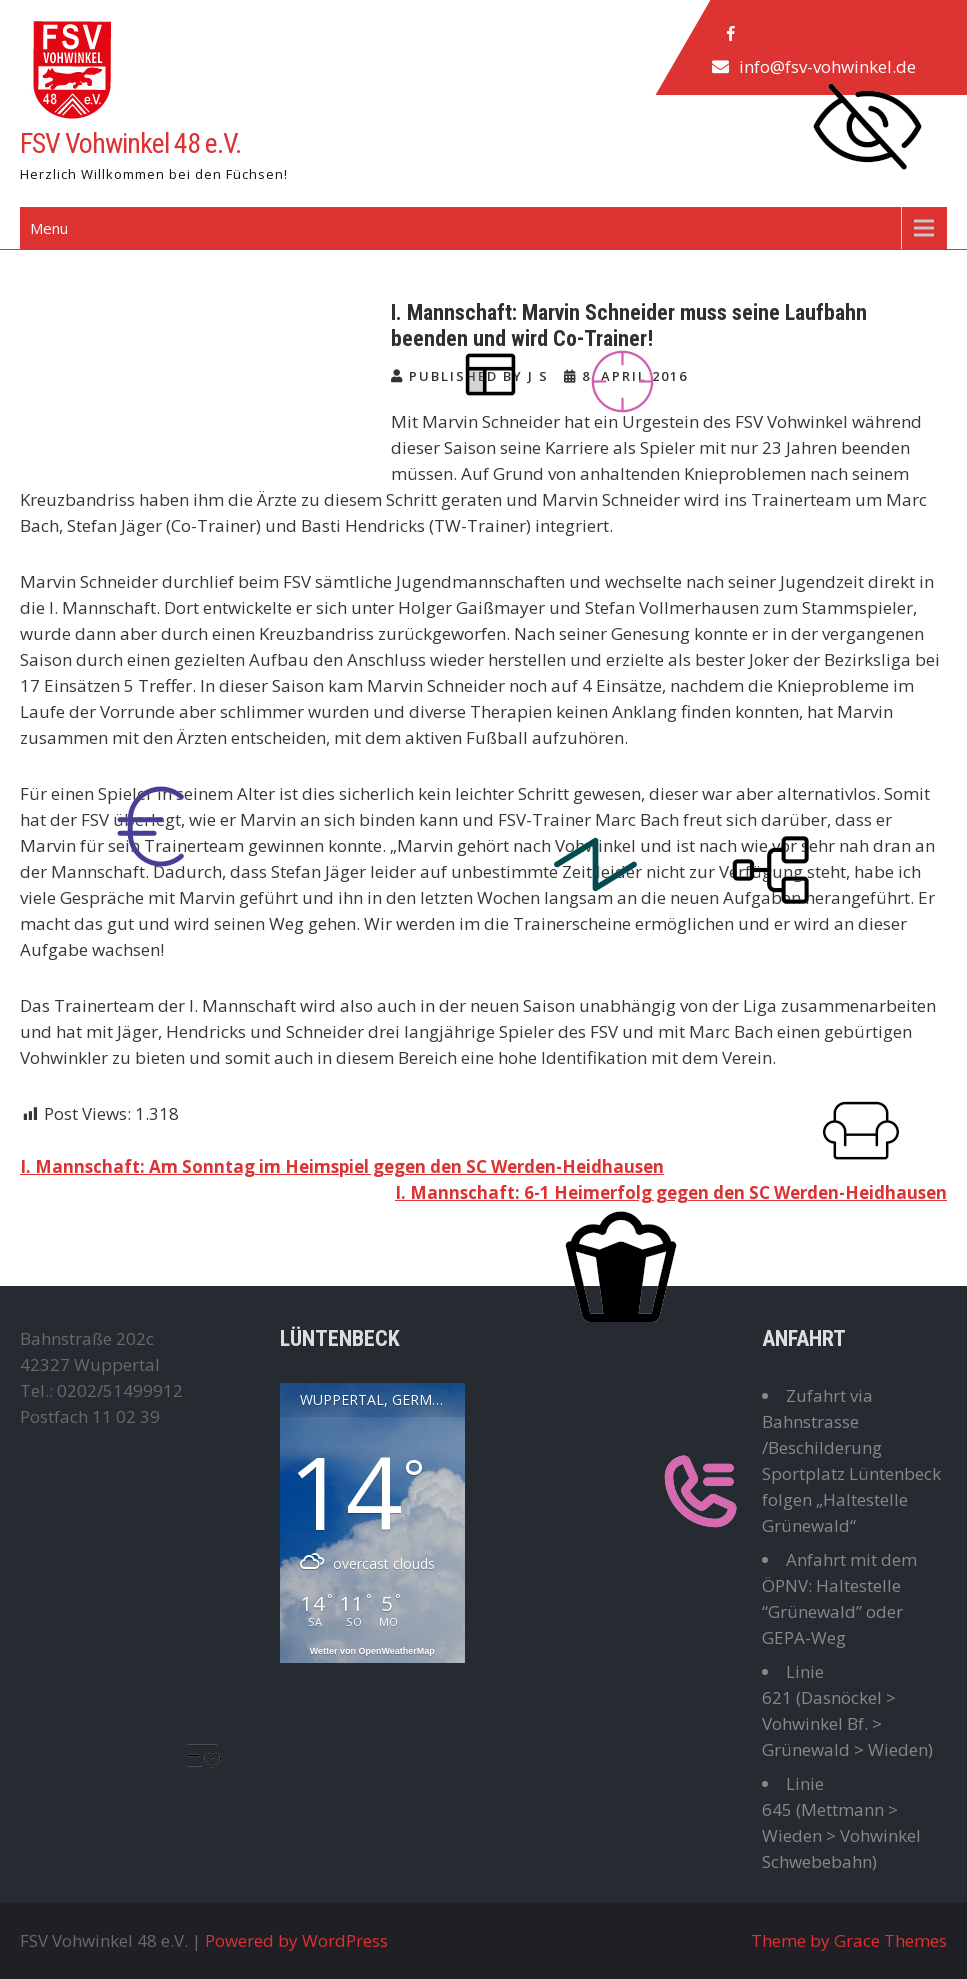 Image resolution: width=967 pixels, height=1979 pixels. I want to click on select sawtooth waveform for audio synthesis, so click(595, 864).